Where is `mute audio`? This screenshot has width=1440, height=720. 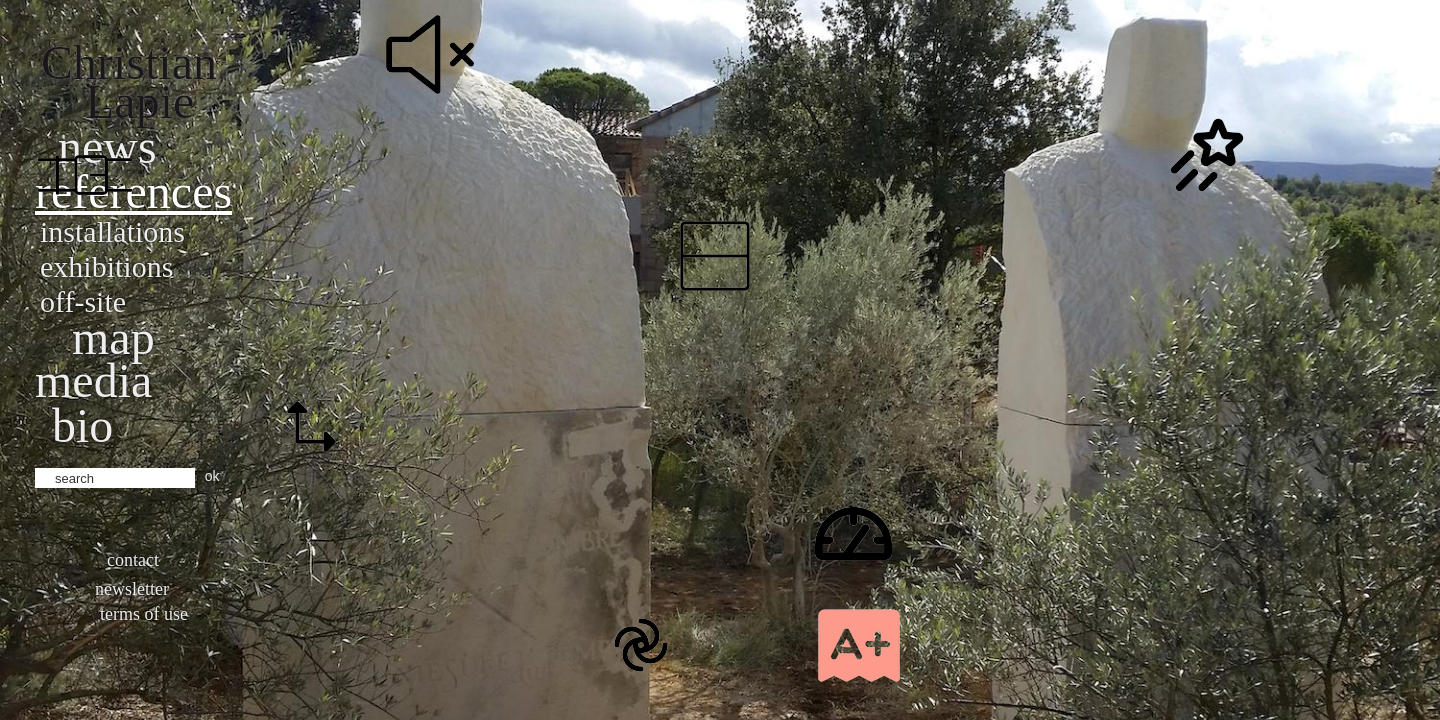
mute audio is located at coordinates (425, 54).